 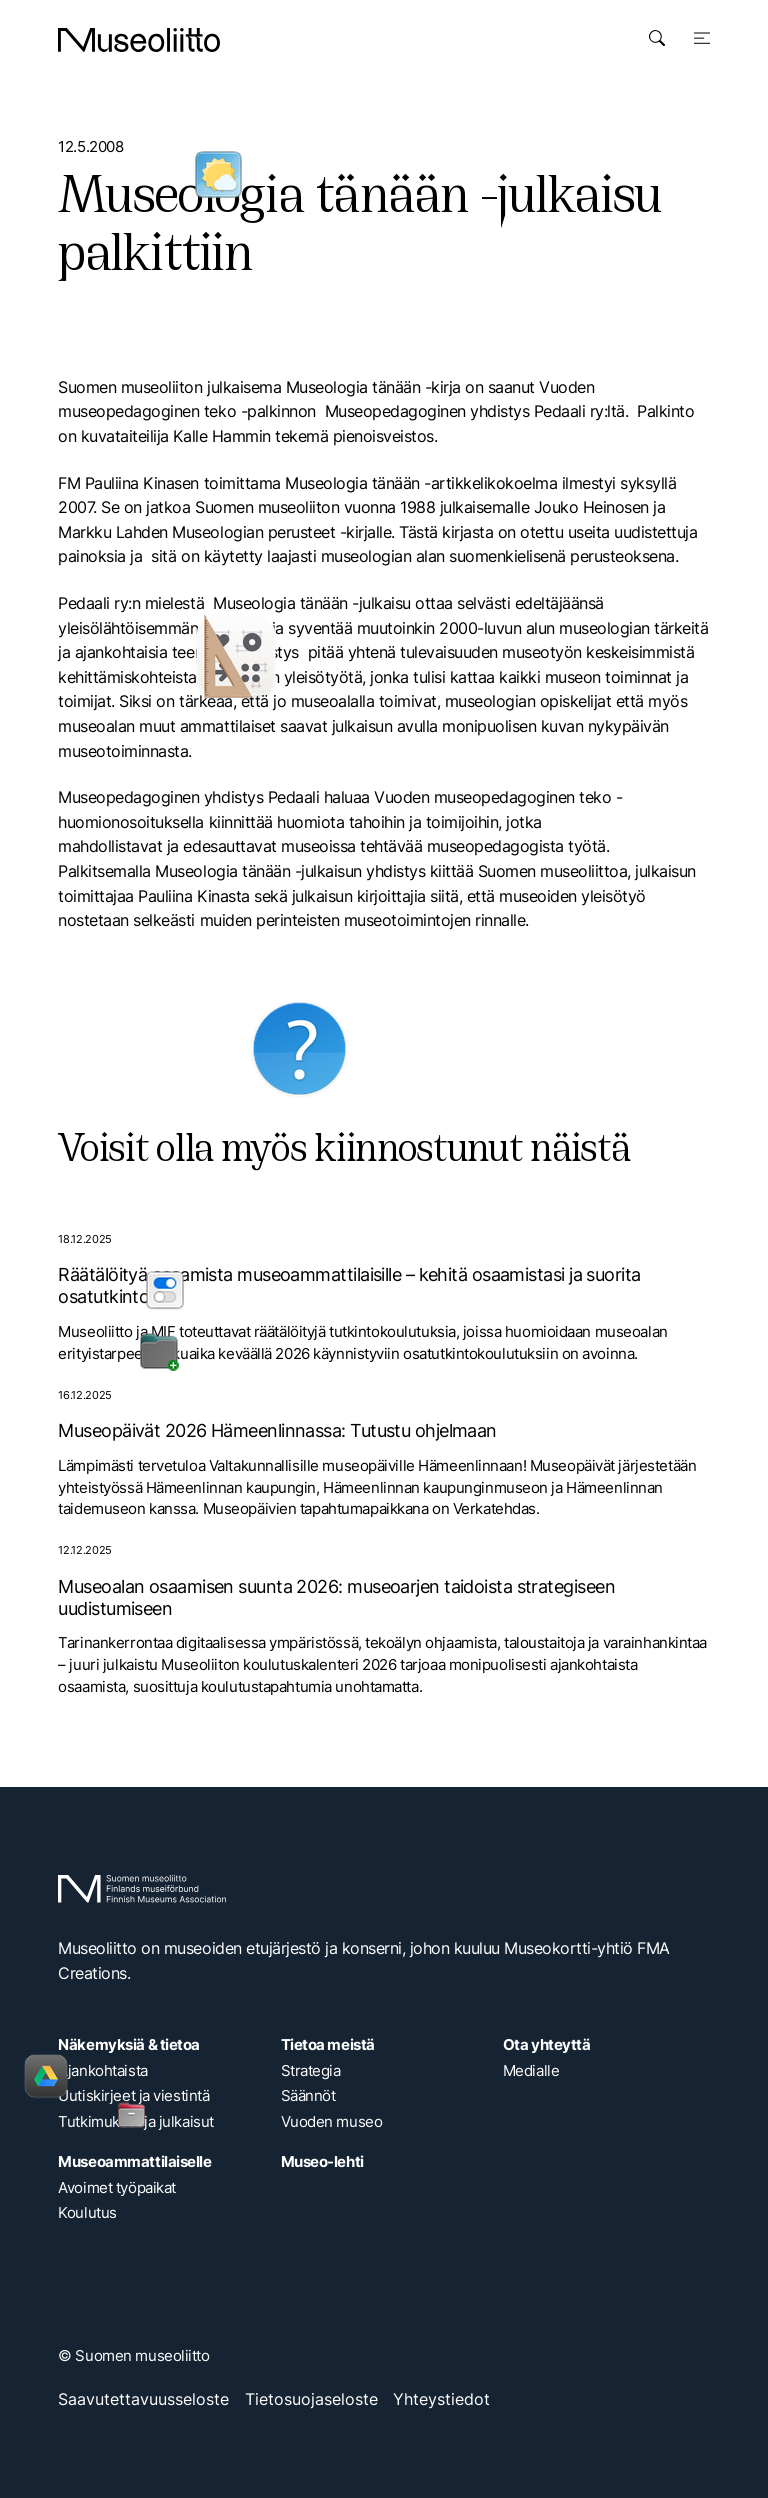 I want to click on open the file manager application, so click(x=131, y=2114).